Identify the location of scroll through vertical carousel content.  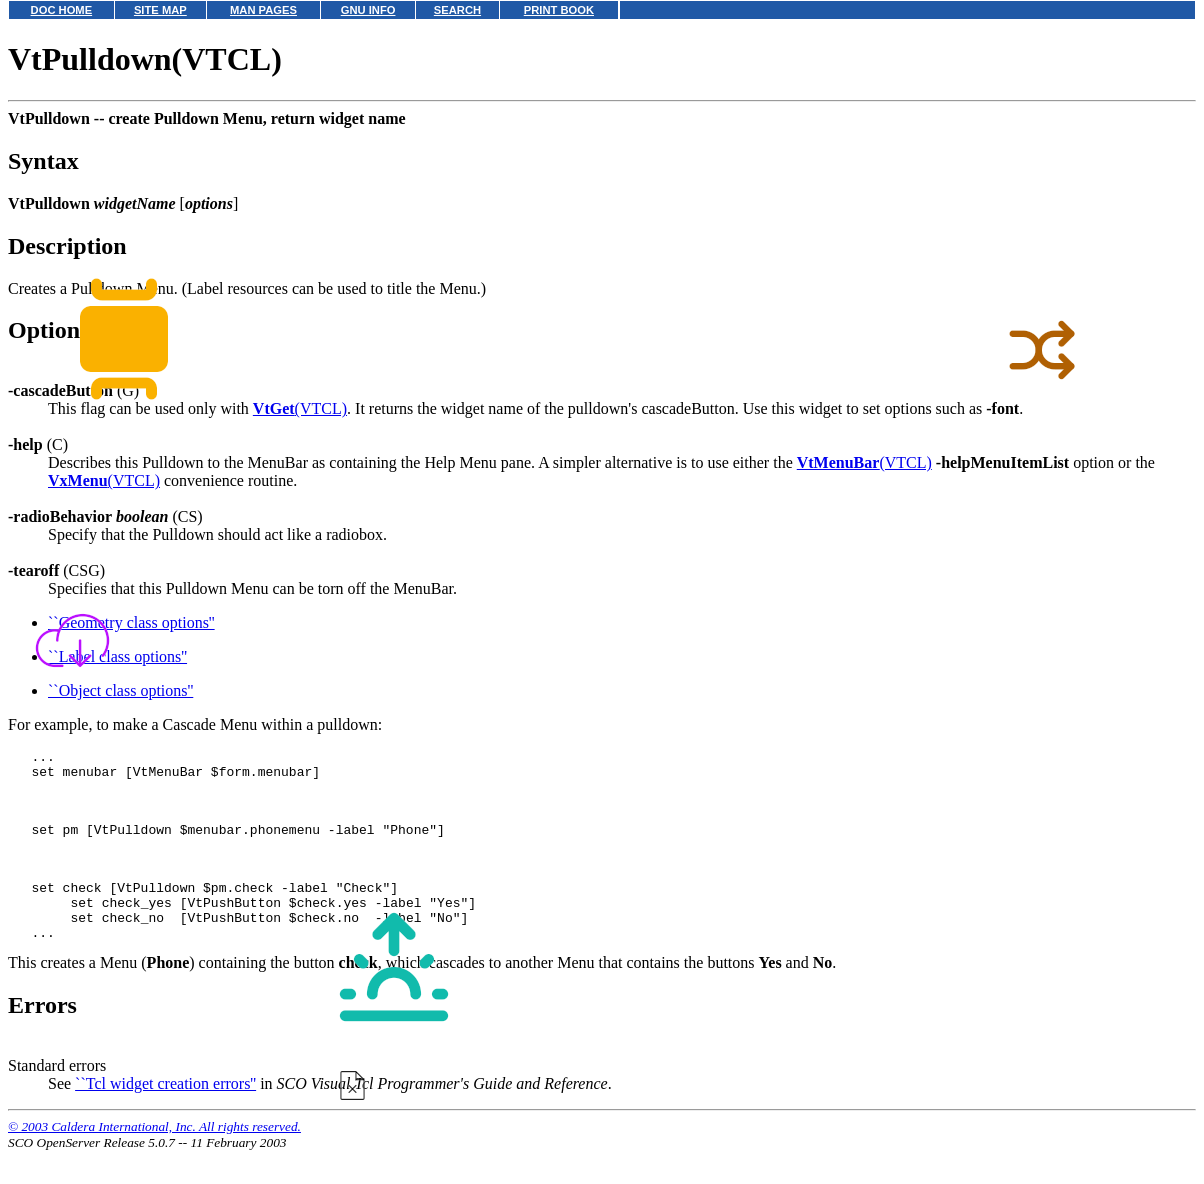
(124, 339).